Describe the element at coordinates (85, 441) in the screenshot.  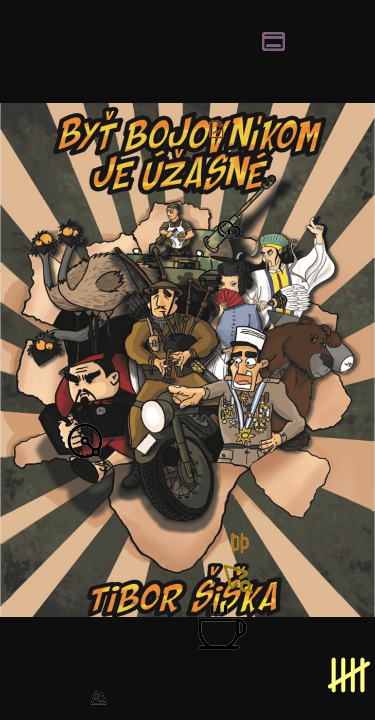
I see `adjust search radius or distance` at that location.